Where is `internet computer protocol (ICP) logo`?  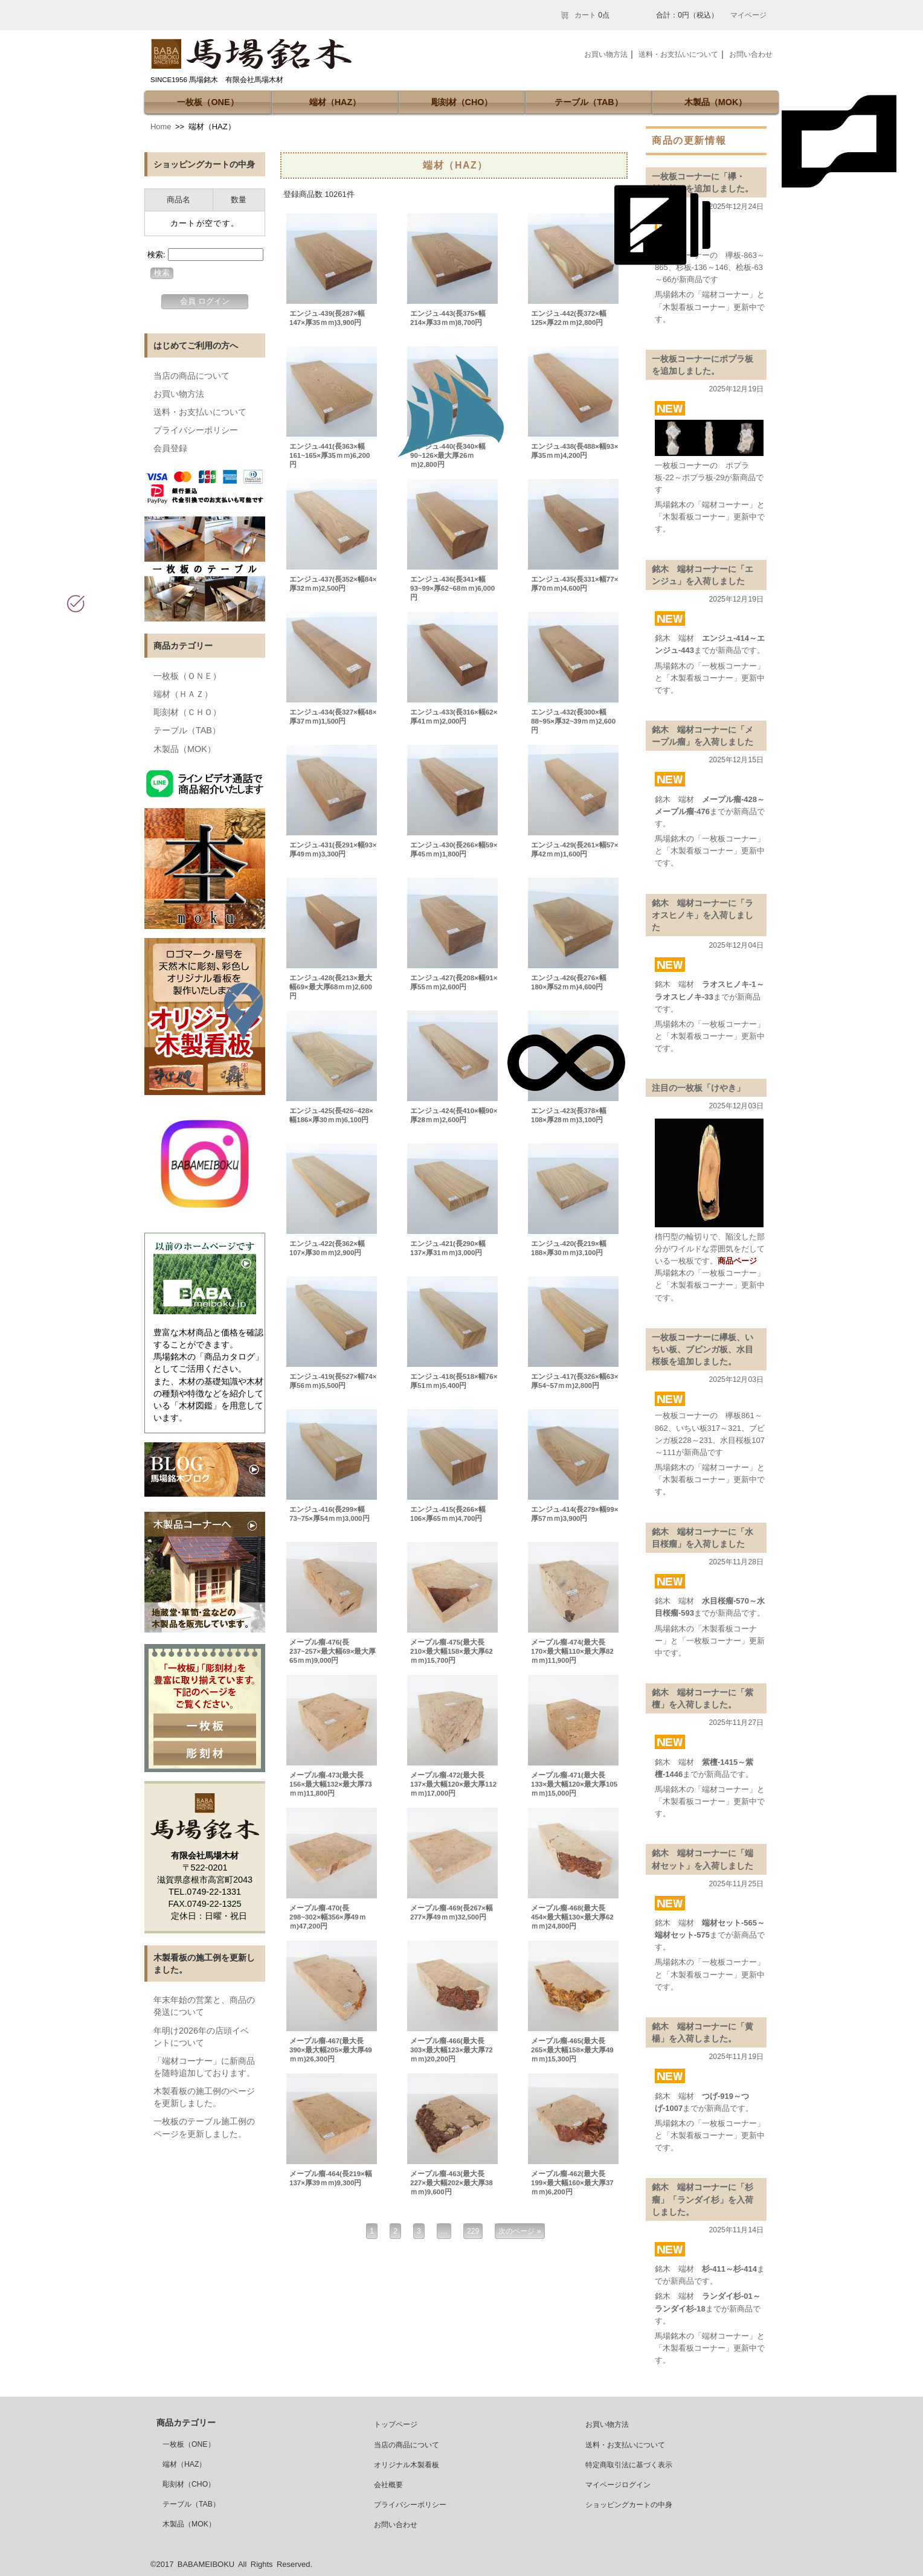 internet computer protocol (ICP) logo is located at coordinates (566, 1062).